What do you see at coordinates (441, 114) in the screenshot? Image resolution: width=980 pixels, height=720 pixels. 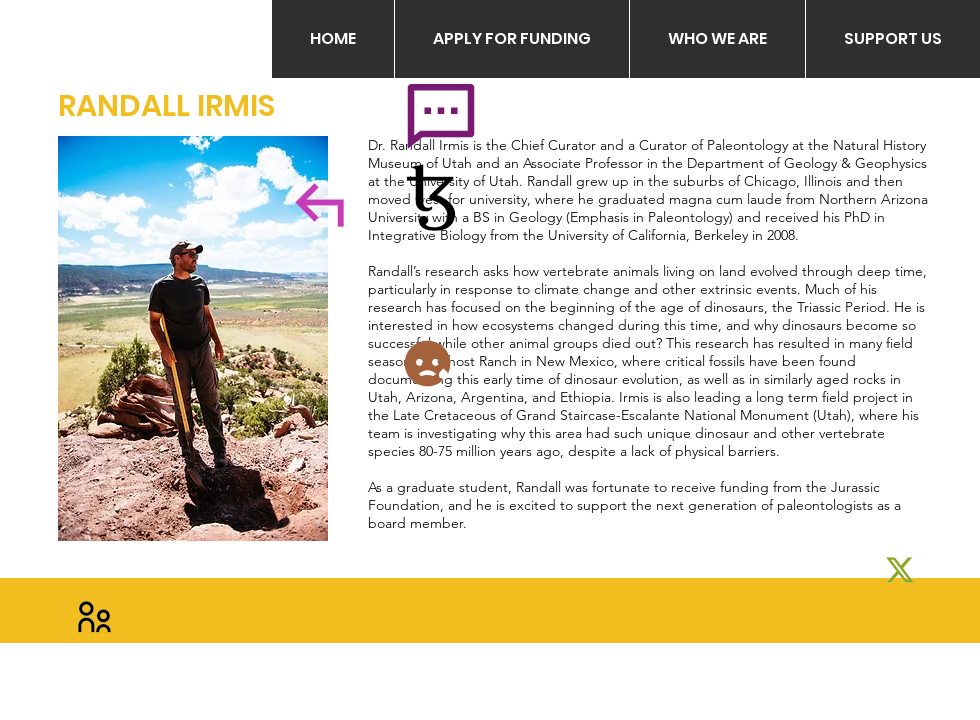 I see `open messaging or chat` at bounding box center [441, 114].